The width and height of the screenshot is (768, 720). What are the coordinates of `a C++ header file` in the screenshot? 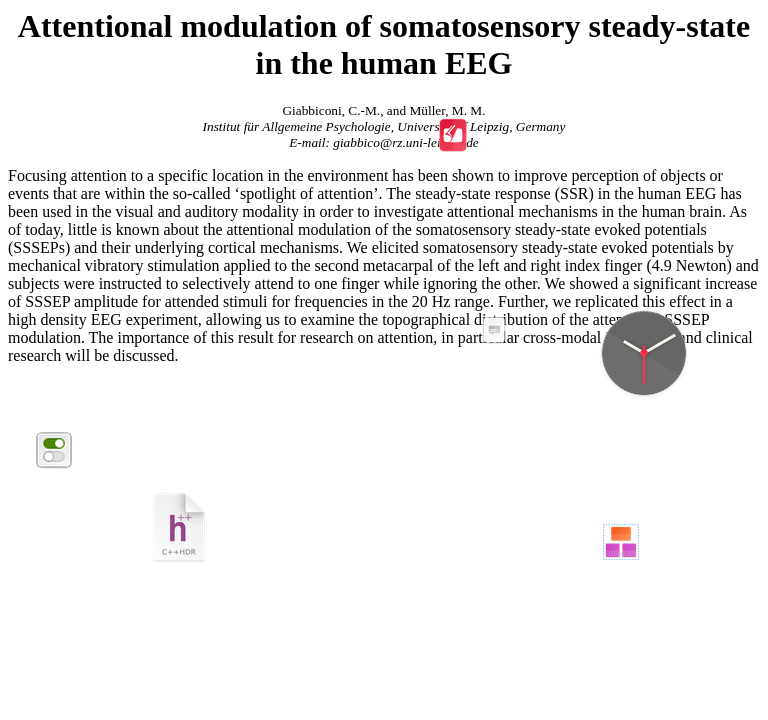 It's located at (179, 528).